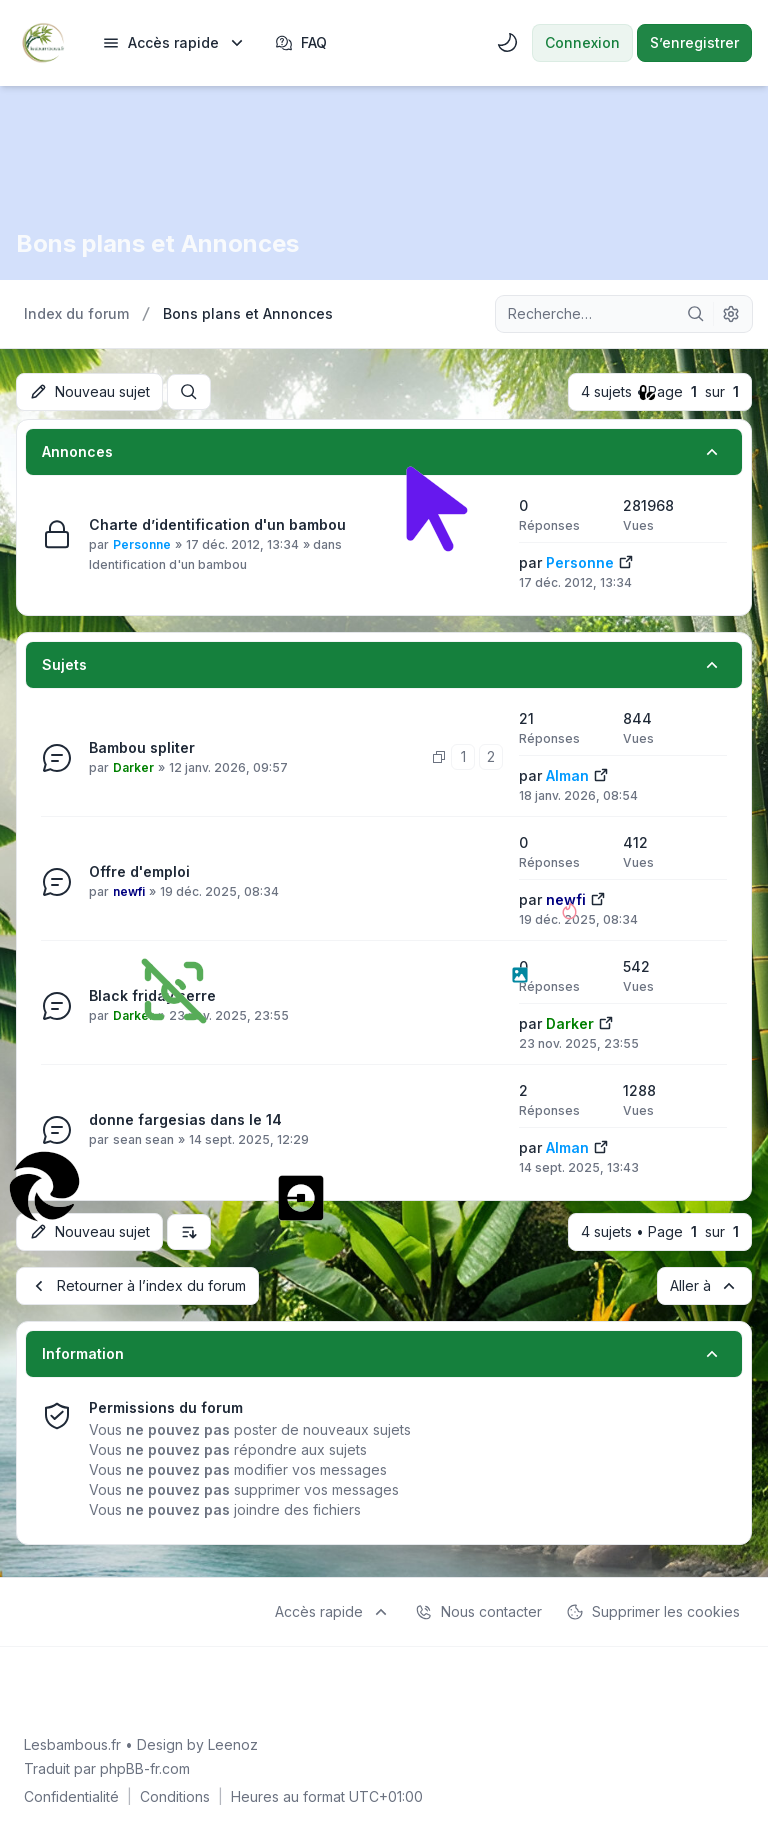 The height and width of the screenshot is (1831, 768). Describe the element at coordinates (433, 509) in the screenshot. I see `cursor or pointer indicator` at that location.